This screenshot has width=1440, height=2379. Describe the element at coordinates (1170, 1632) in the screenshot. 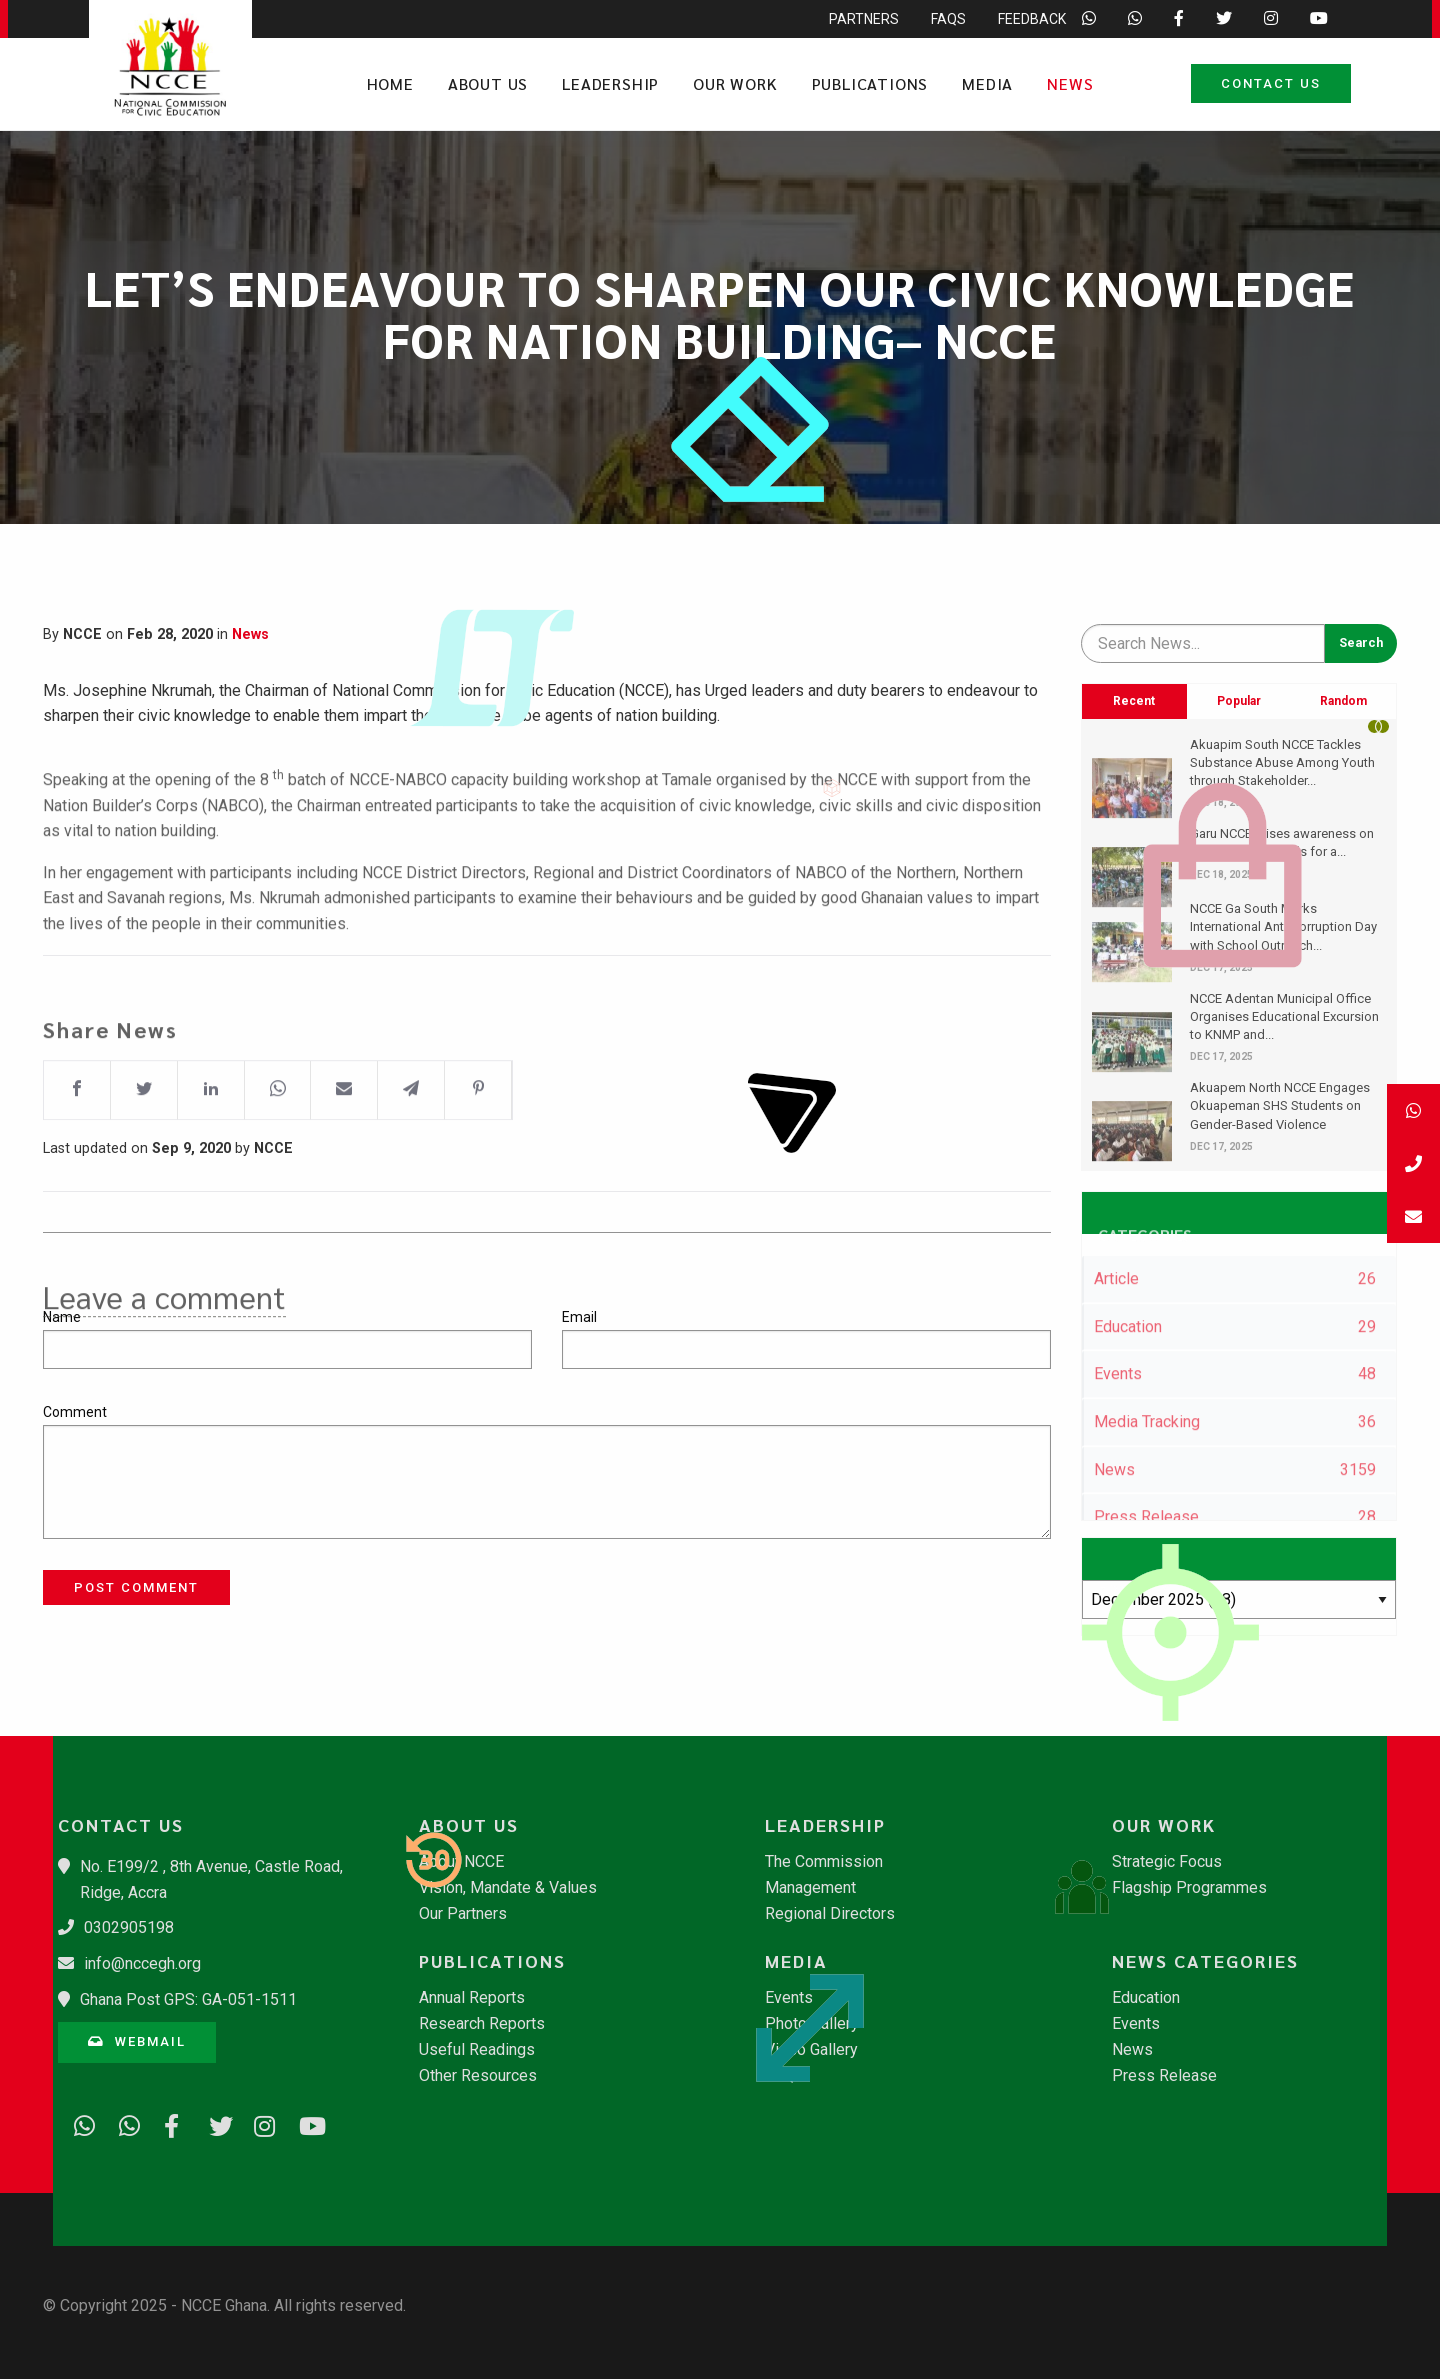

I see `focus on a specific area or element` at that location.